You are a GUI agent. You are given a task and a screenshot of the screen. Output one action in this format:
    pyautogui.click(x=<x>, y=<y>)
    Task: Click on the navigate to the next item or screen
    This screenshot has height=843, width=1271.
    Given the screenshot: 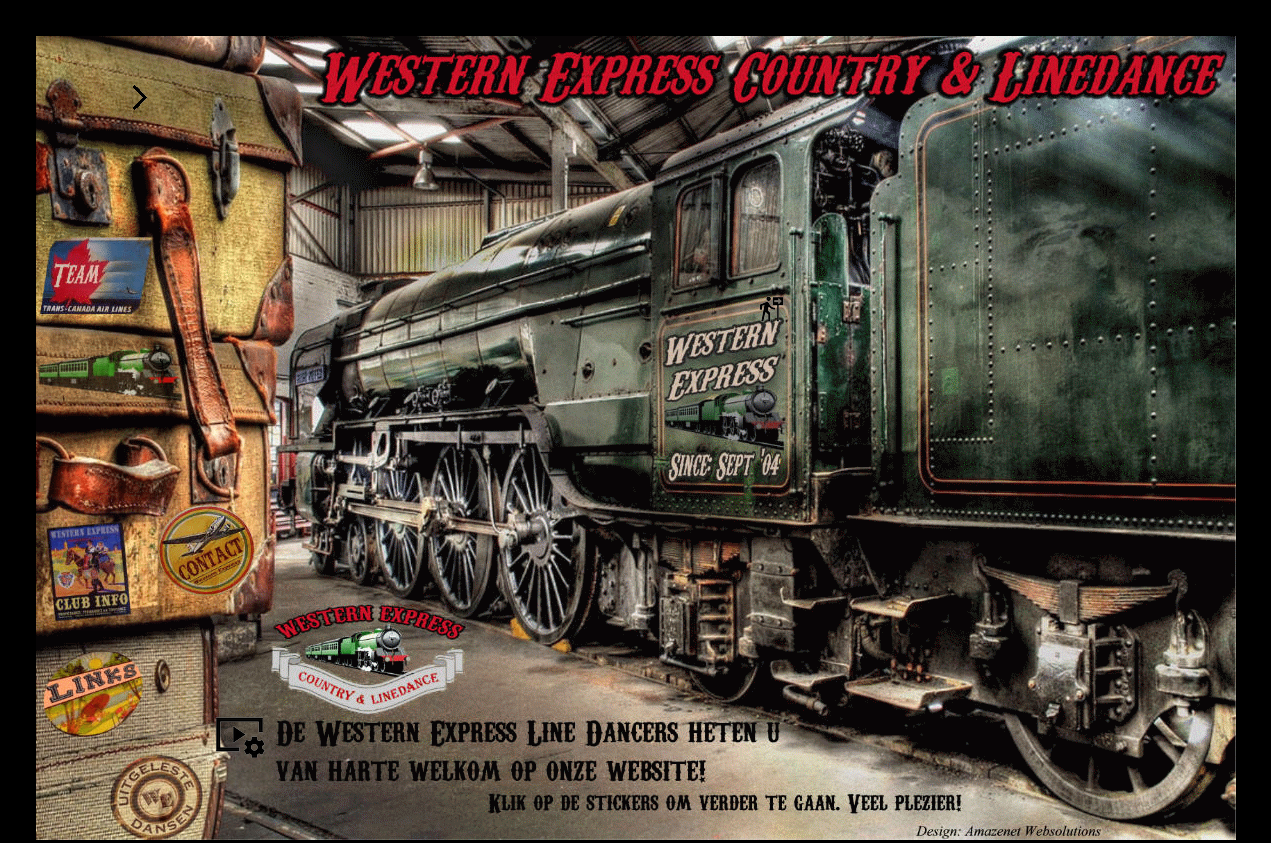 What is the action you would take?
    pyautogui.click(x=139, y=97)
    